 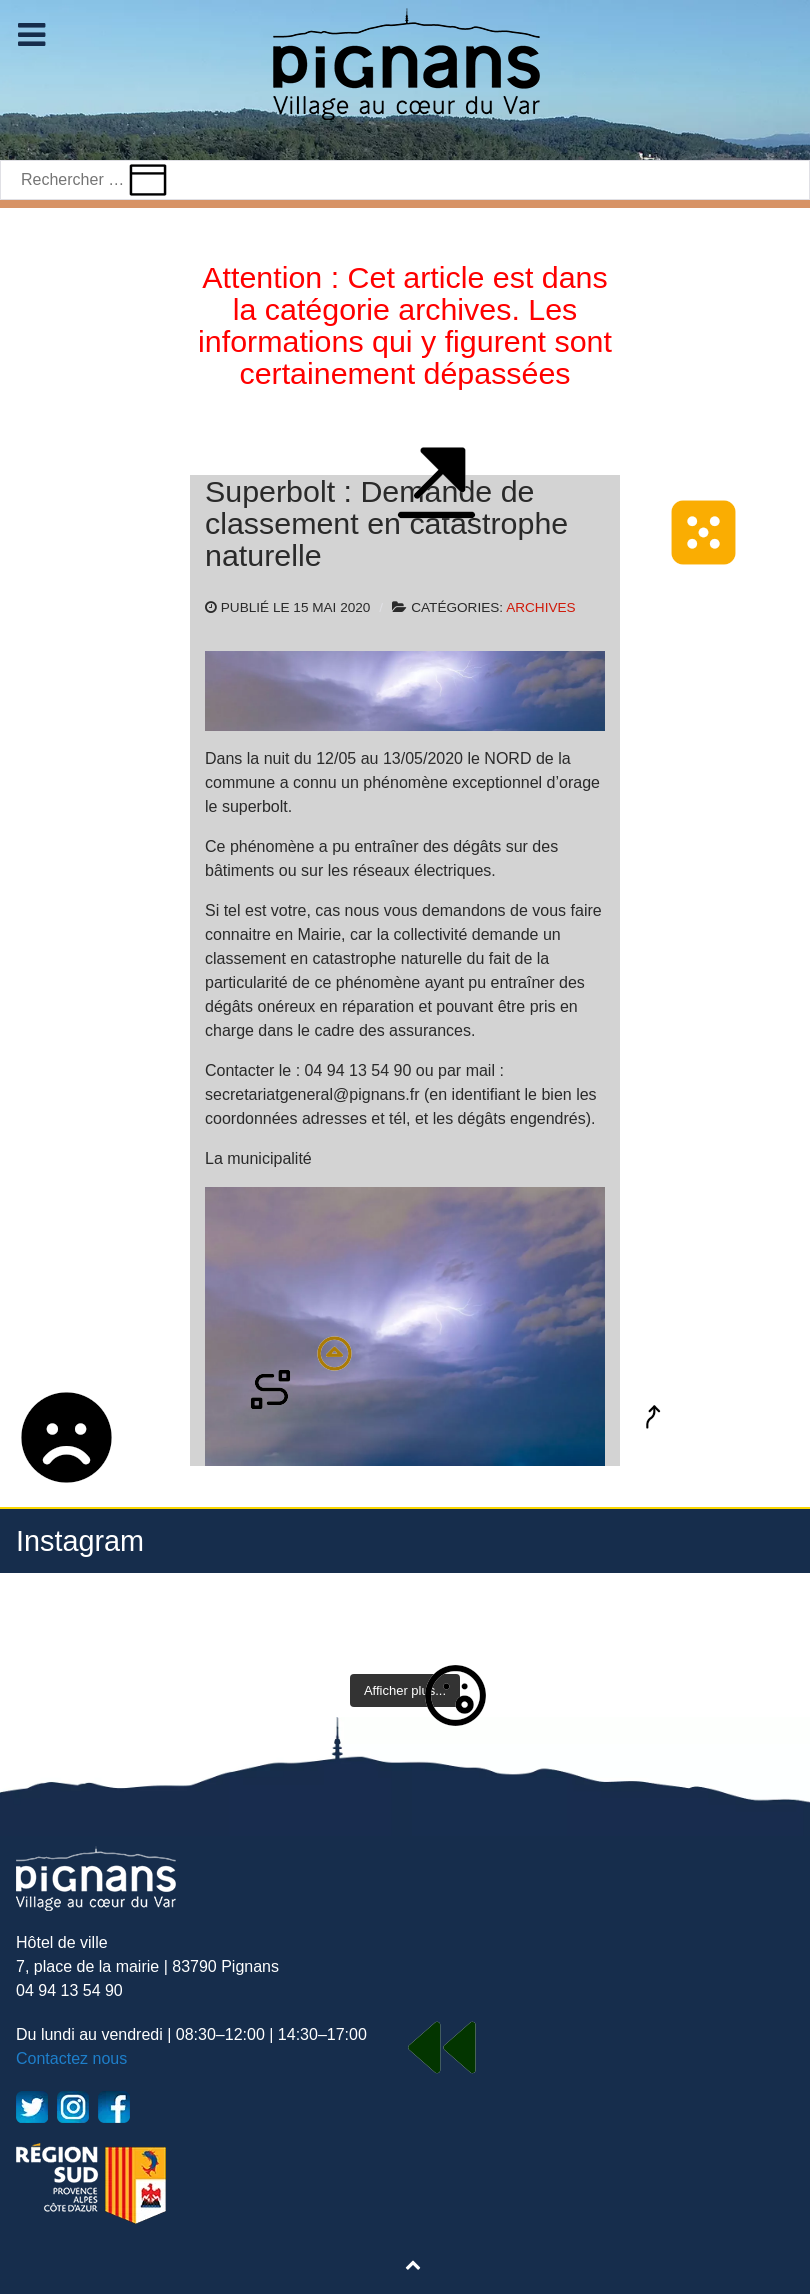 I want to click on go to previous track, so click(x=443, y=2047).